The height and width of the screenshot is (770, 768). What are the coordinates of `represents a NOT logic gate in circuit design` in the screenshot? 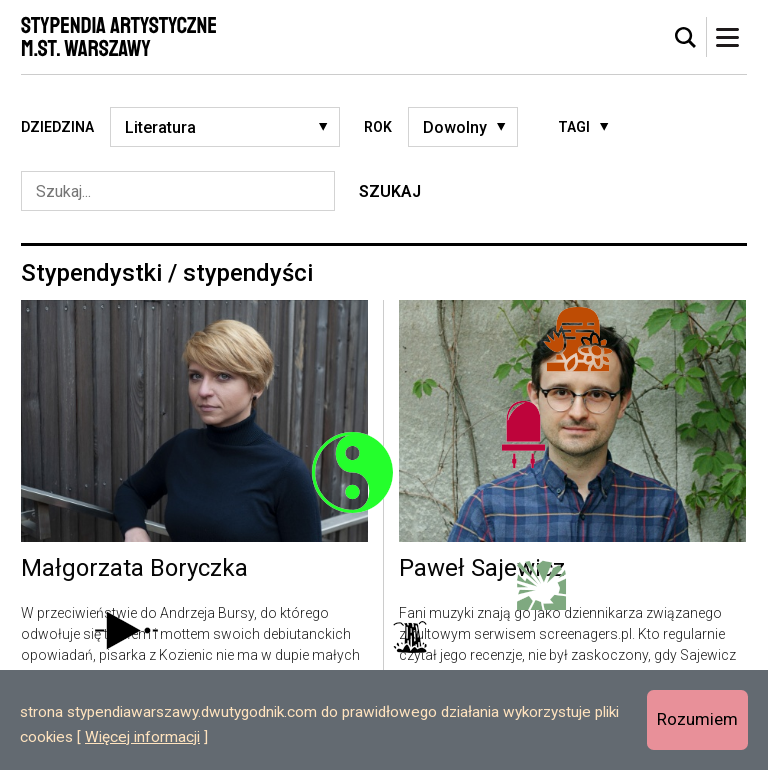 It's located at (126, 630).